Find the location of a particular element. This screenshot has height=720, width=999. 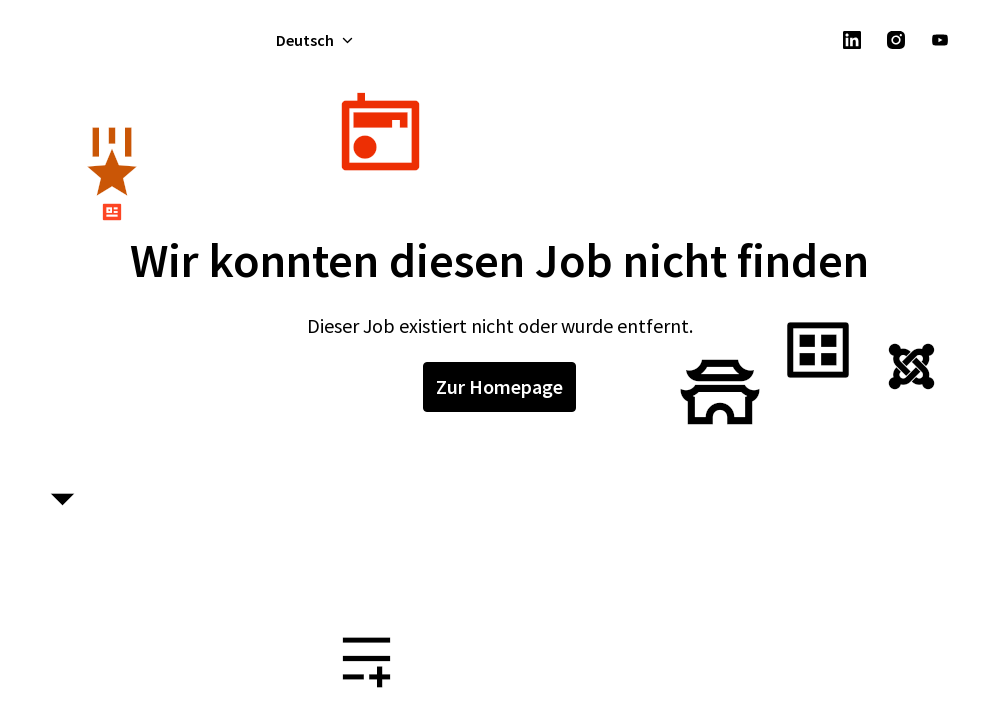

indicates an achievement or award earned is located at coordinates (112, 160).